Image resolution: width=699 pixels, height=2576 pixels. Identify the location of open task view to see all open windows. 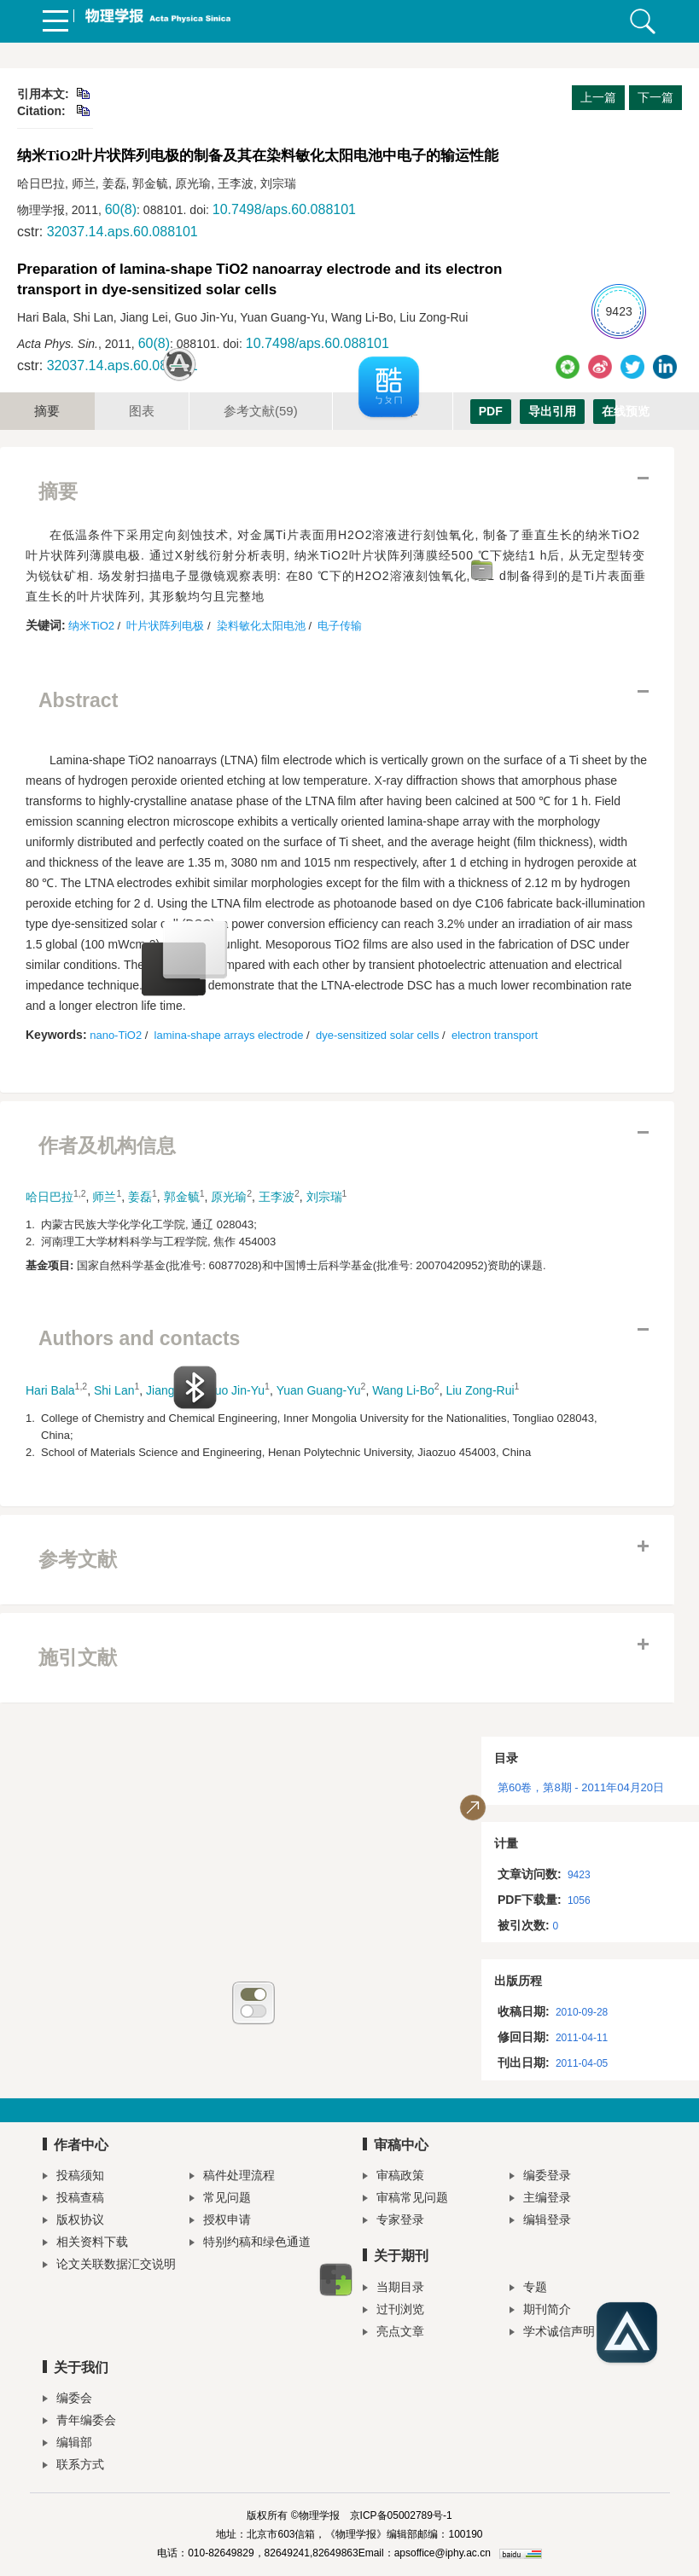
(184, 960).